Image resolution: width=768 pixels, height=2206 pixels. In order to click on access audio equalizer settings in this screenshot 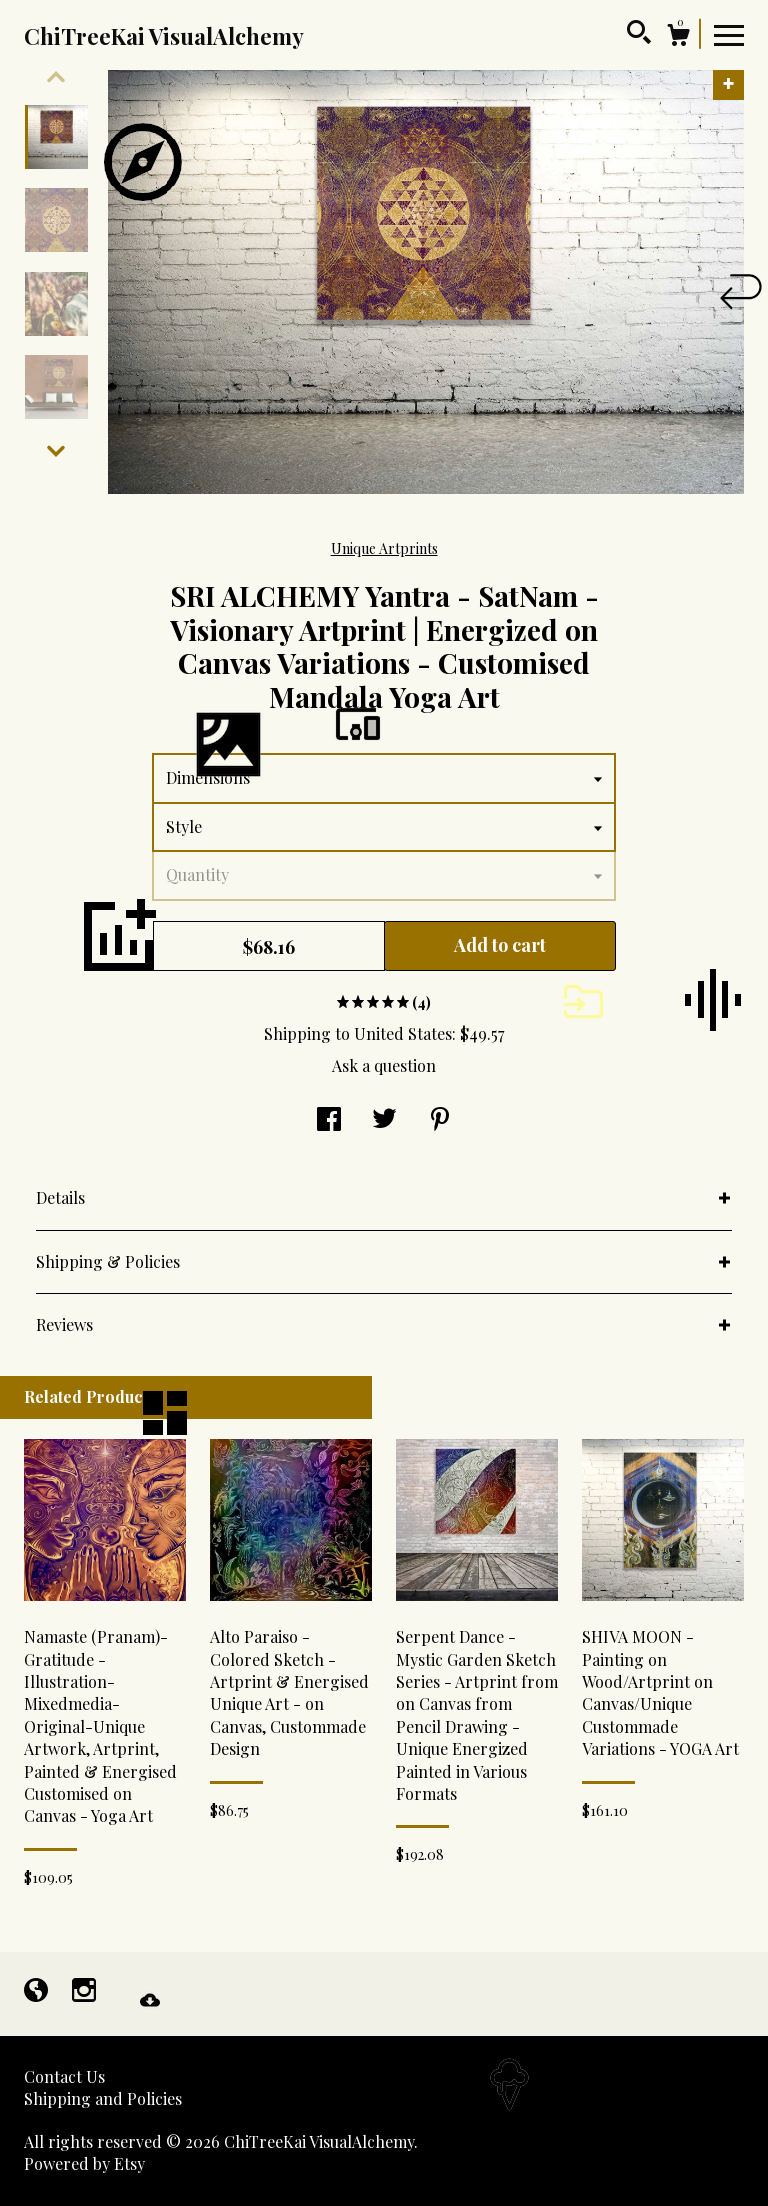, I will do `click(713, 1000)`.